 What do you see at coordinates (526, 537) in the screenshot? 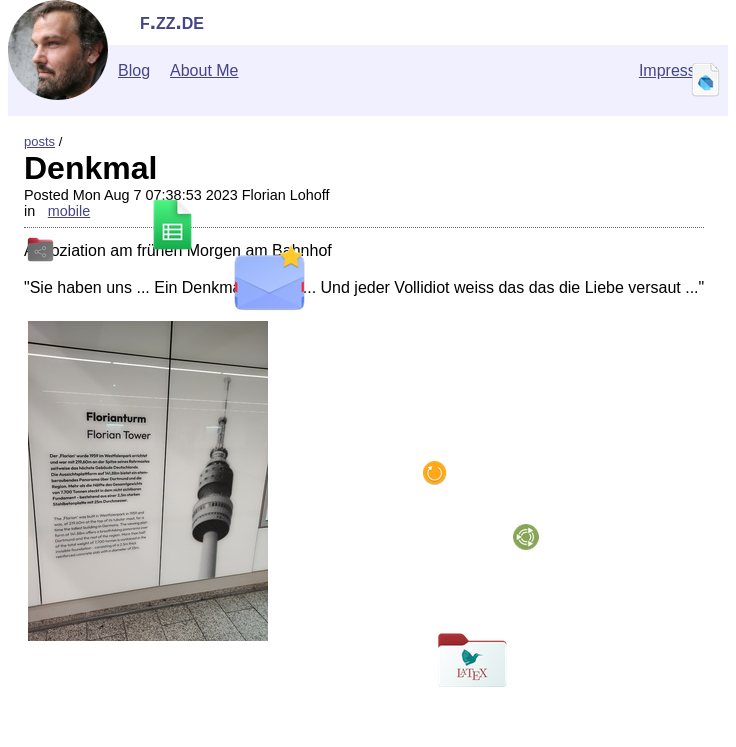
I see `ubuntu mate logo or branding indicator` at bounding box center [526, 537].